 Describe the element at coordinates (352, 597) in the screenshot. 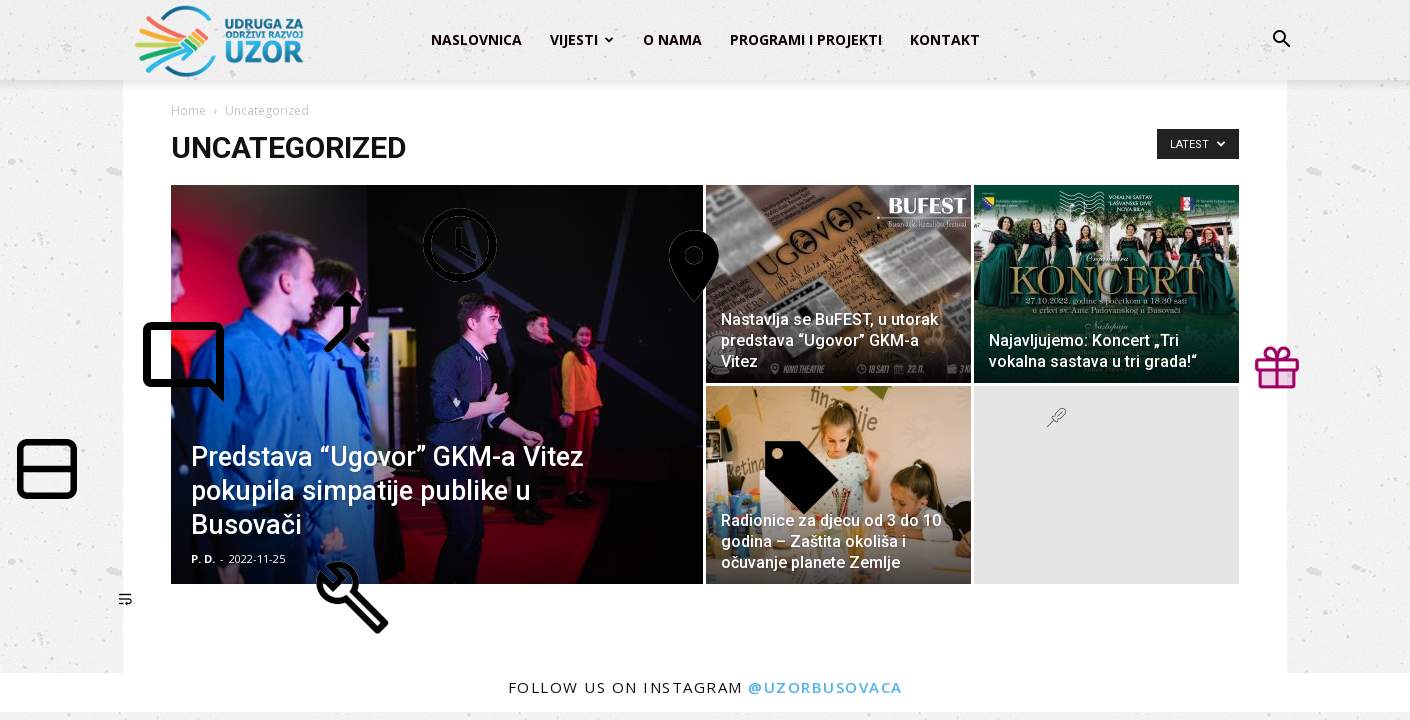

I see `access settings or configuration options` at that location.